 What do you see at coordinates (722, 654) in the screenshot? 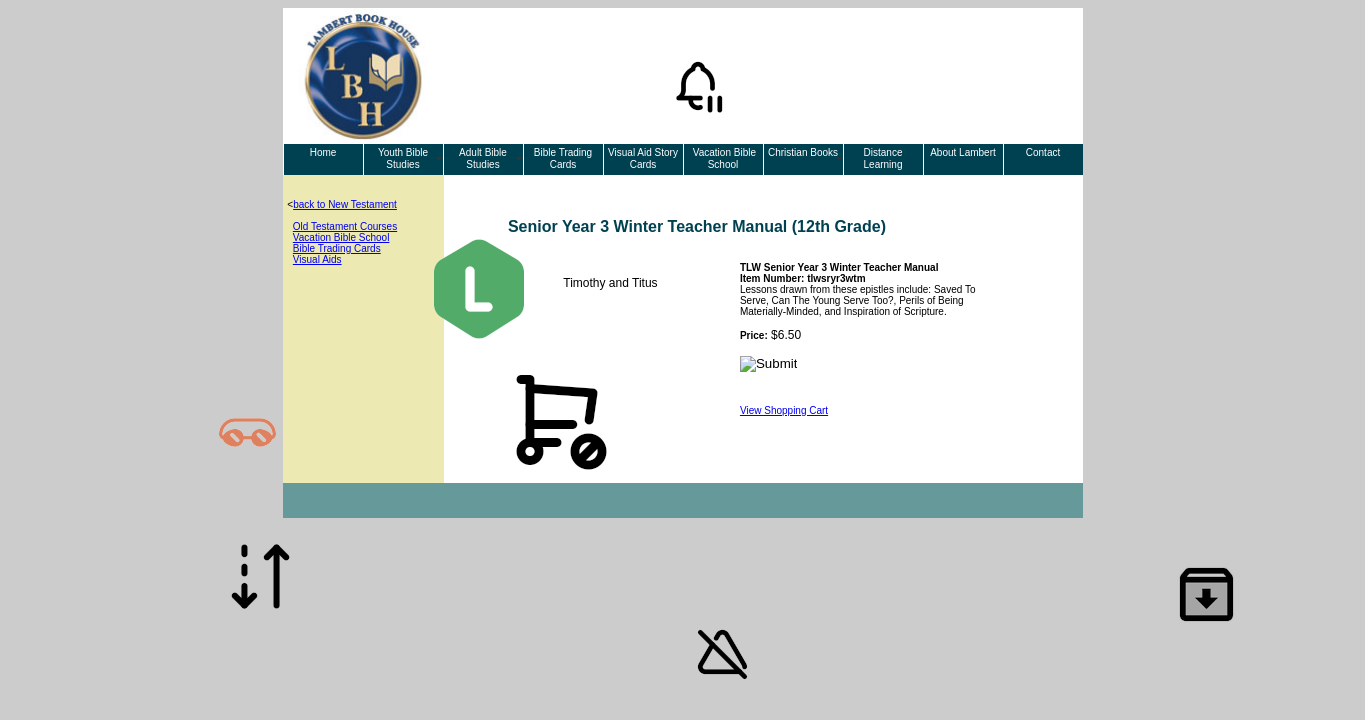
I see `do not bleach - laundry care instruction` at bounding box center [722, 654].